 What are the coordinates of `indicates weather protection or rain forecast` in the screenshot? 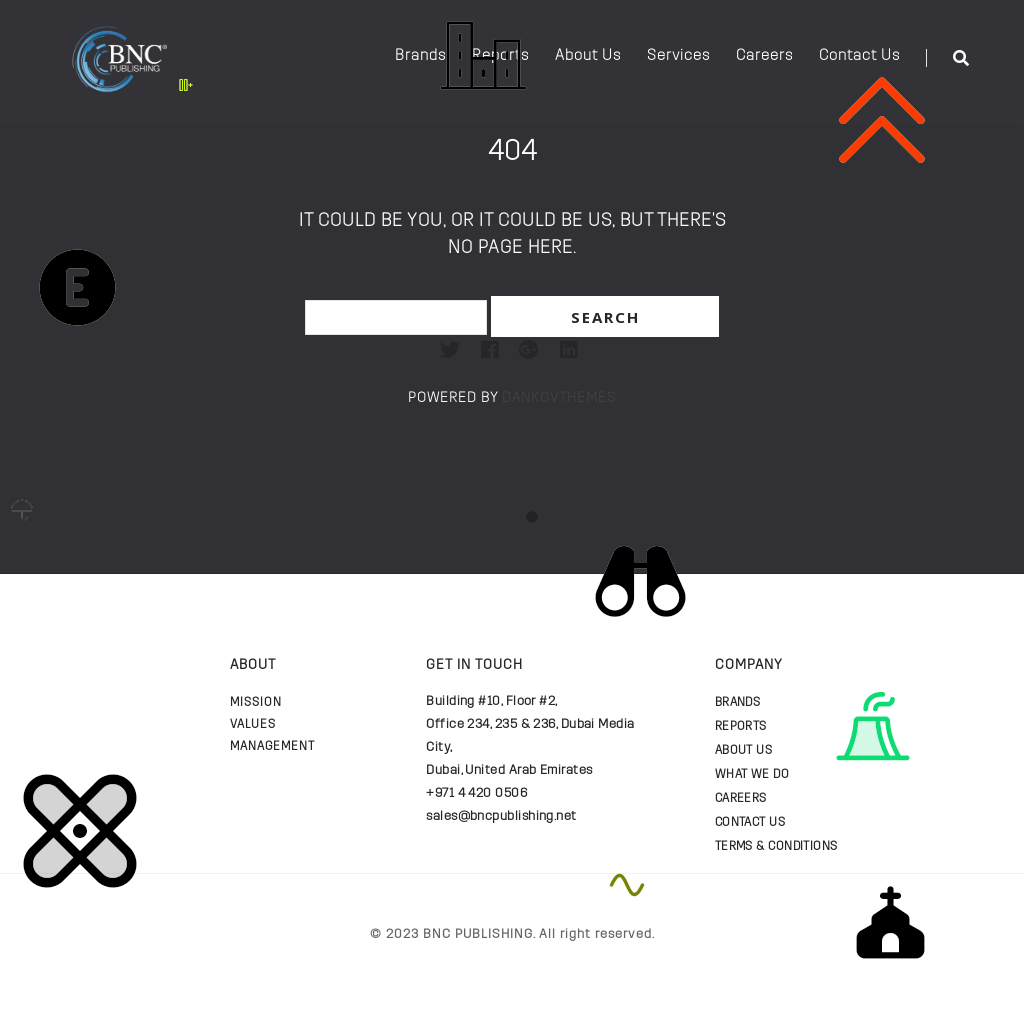 It's located at (22, 510).